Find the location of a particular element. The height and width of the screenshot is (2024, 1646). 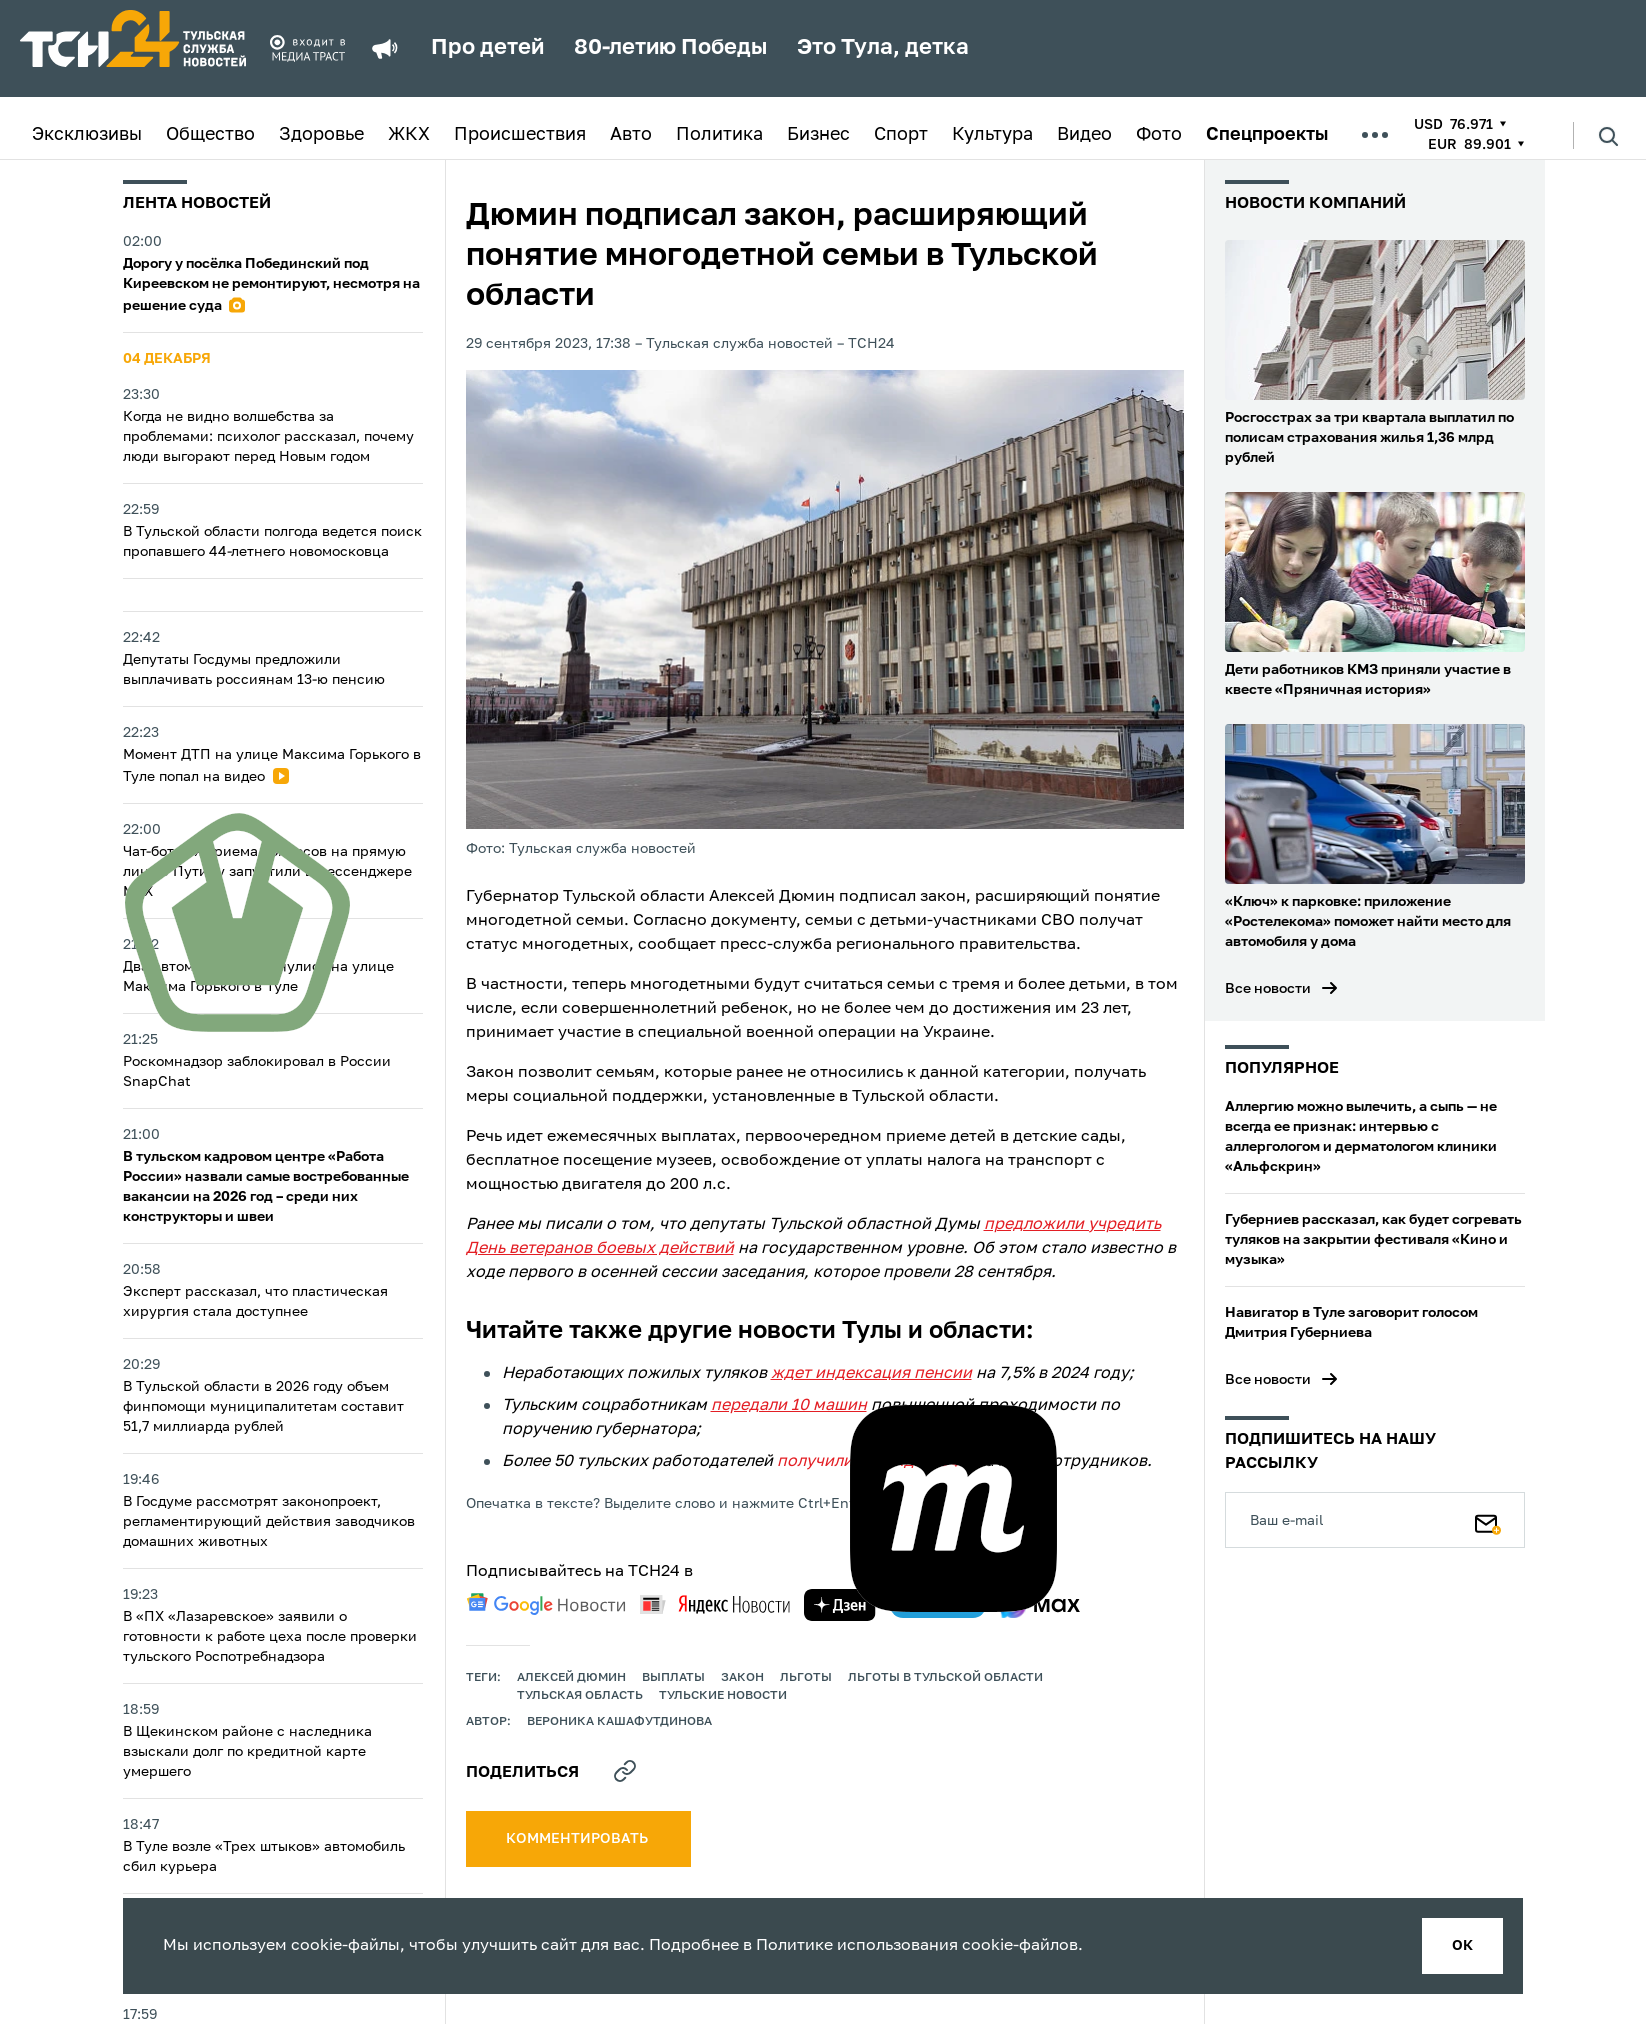

open moqups wireframing and prototyping tool is located at coordinates (953, 1508).